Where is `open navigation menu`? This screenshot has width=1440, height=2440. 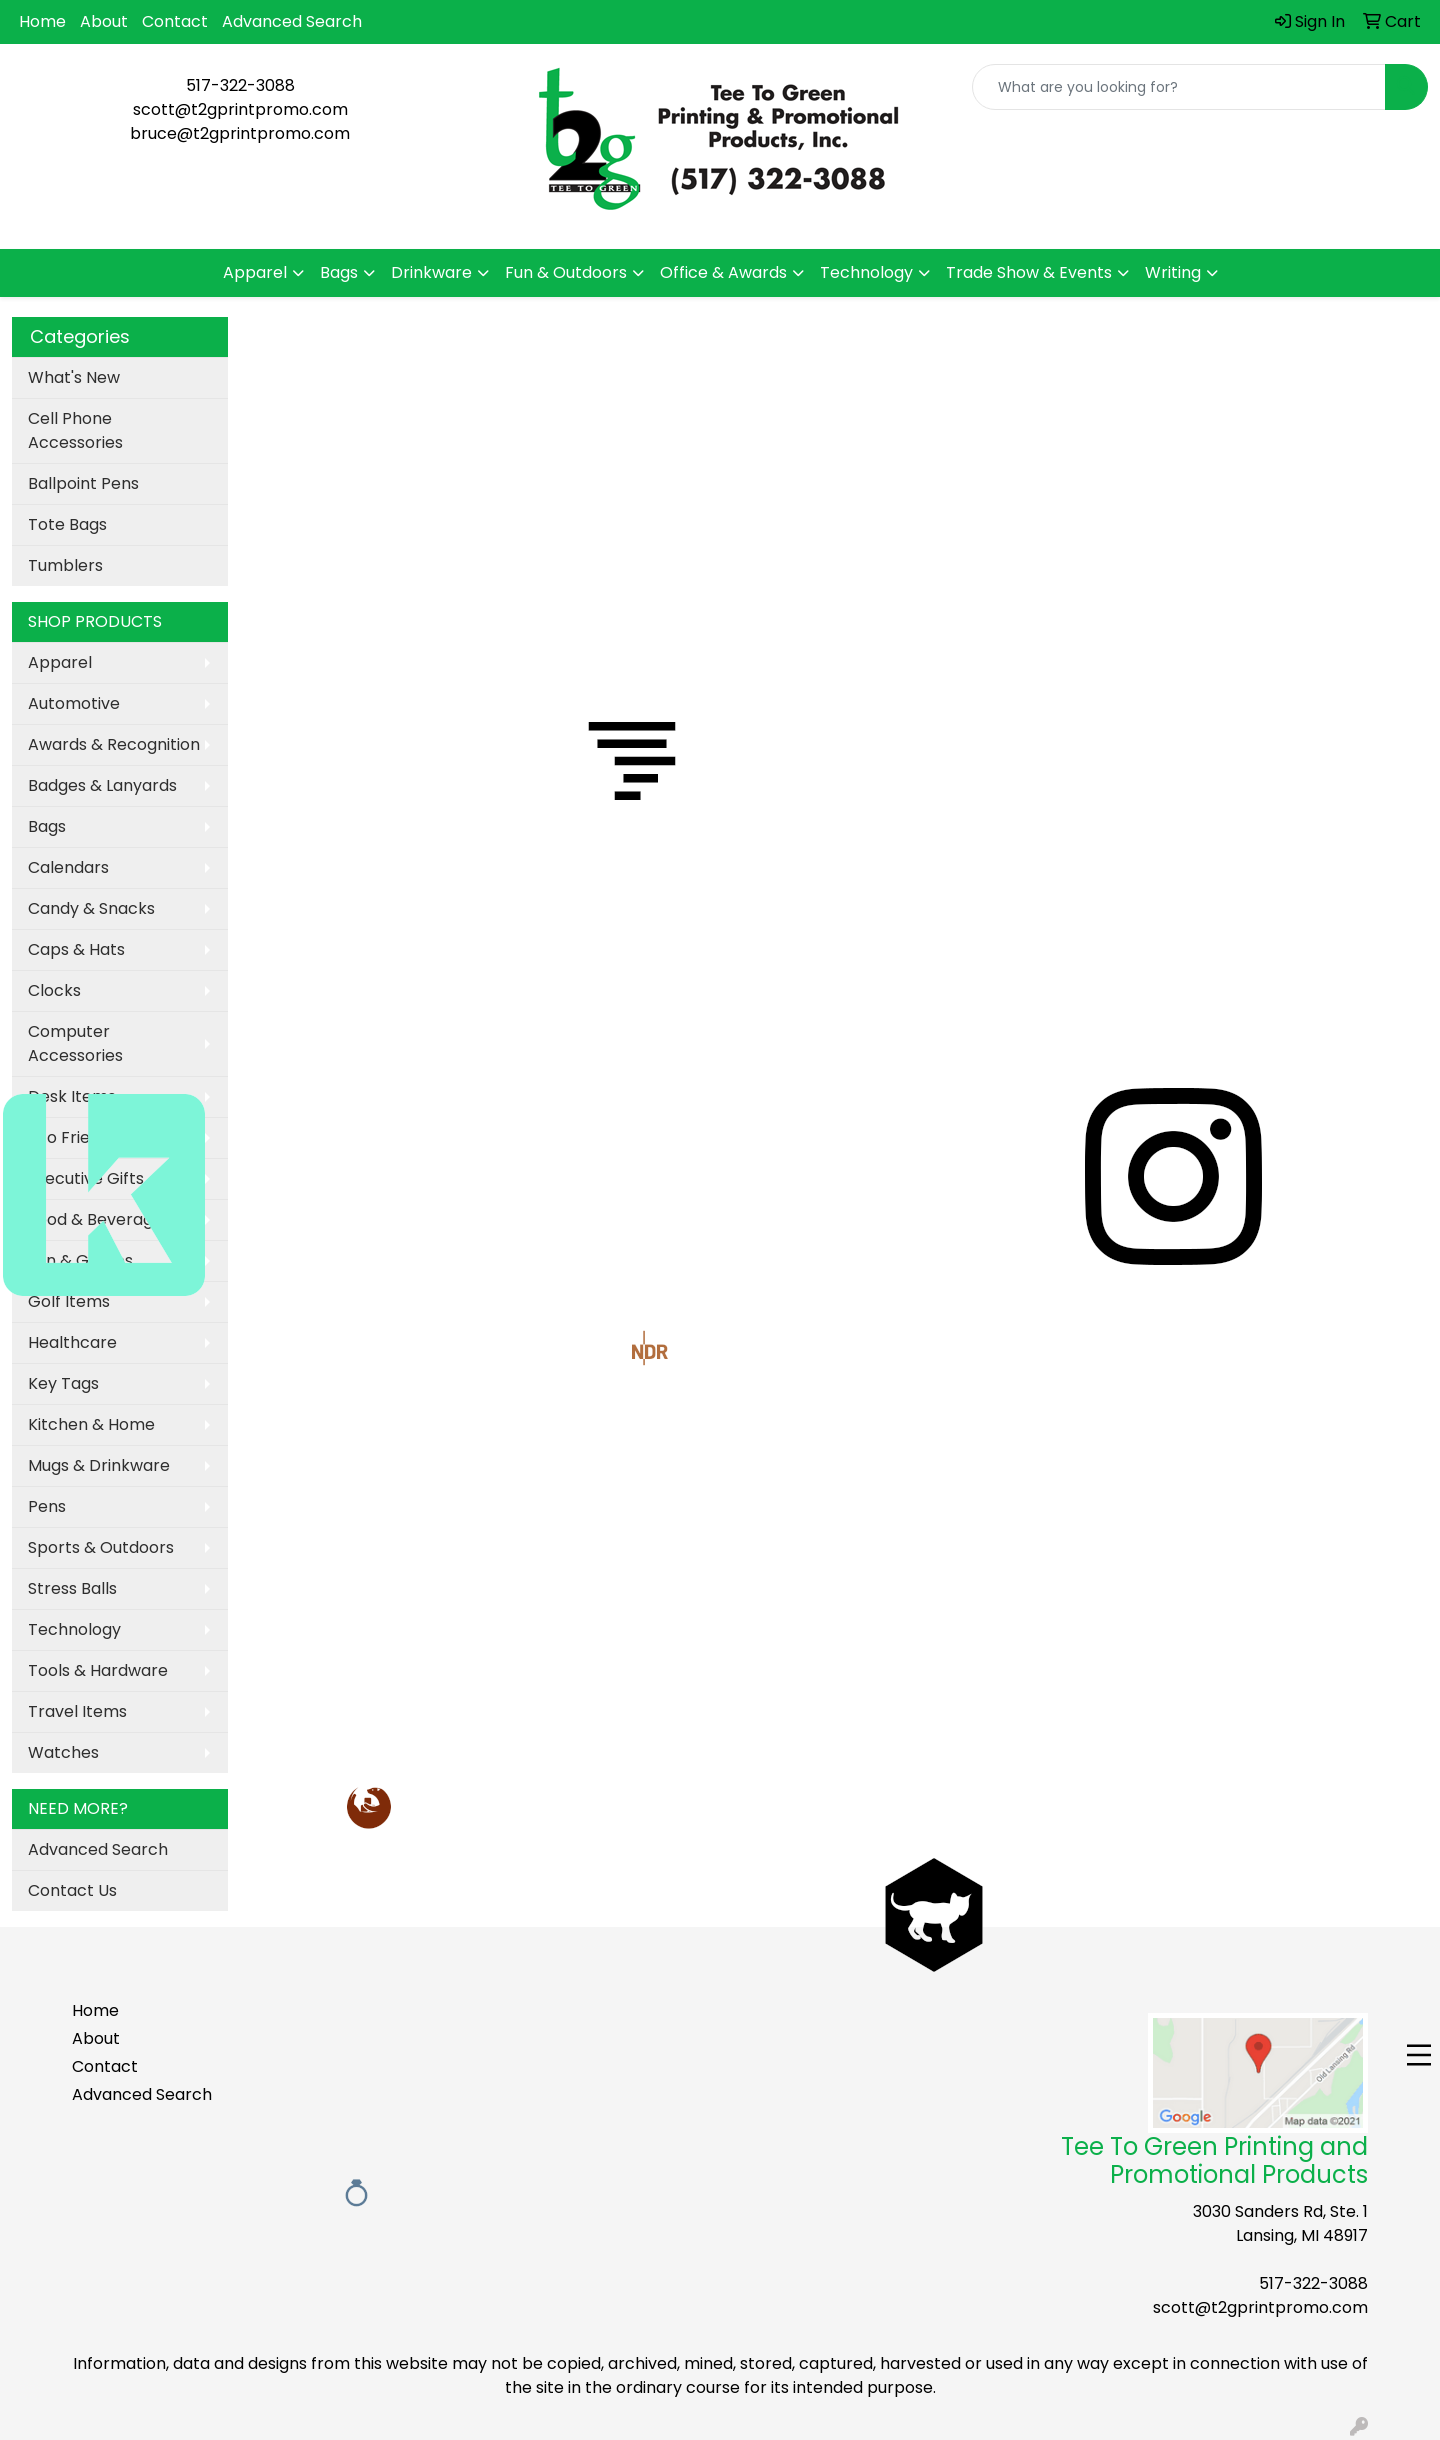 open navigation menu is located at coordinates (1419, 2055).